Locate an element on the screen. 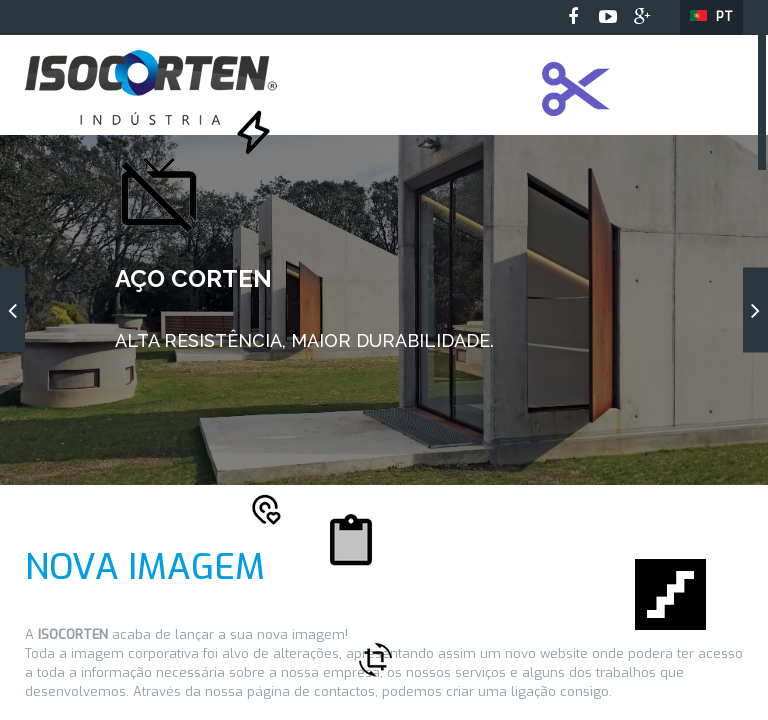 Image resolution: width=768 pixels, height=720 pixels. tv or display is currently off or disabled is located at coordinates (159, 195).